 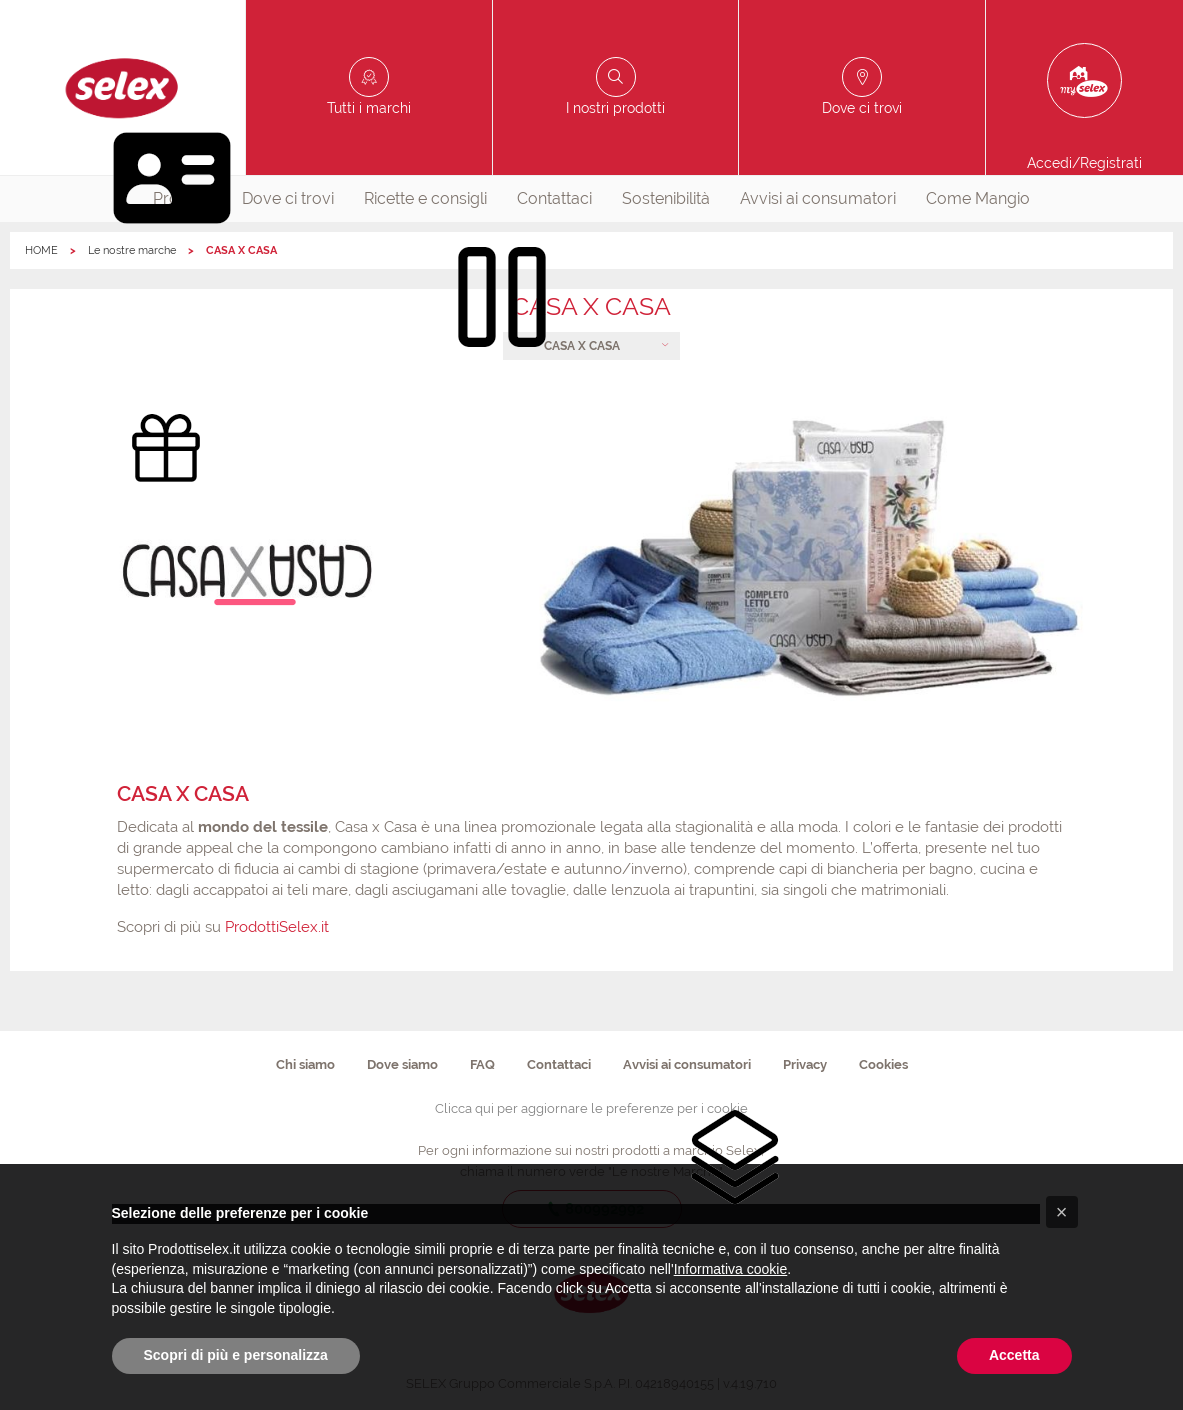 What do you see at coordinates (735, 1156) in the screenshot?
I see `view stacked layers or items` at bounding box center [735, 1156].